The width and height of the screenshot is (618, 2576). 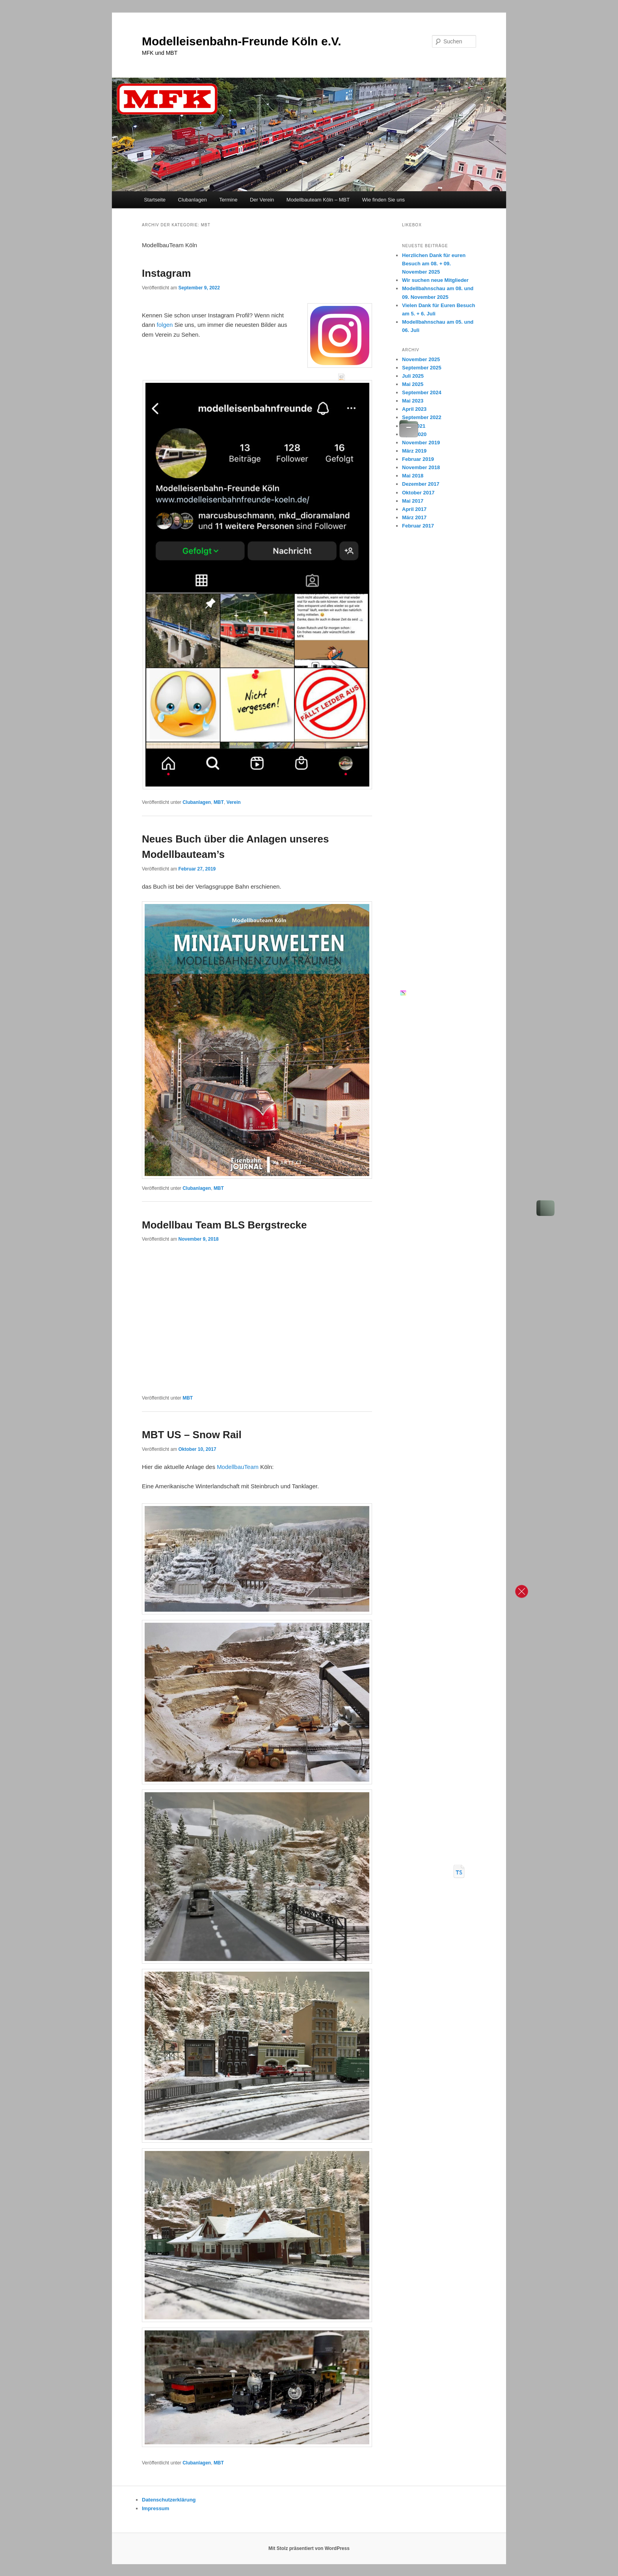 What do you see at coordinates (409, 429) in the screenshot?
I see `open the file manager application` at bounding box center [409, 429].